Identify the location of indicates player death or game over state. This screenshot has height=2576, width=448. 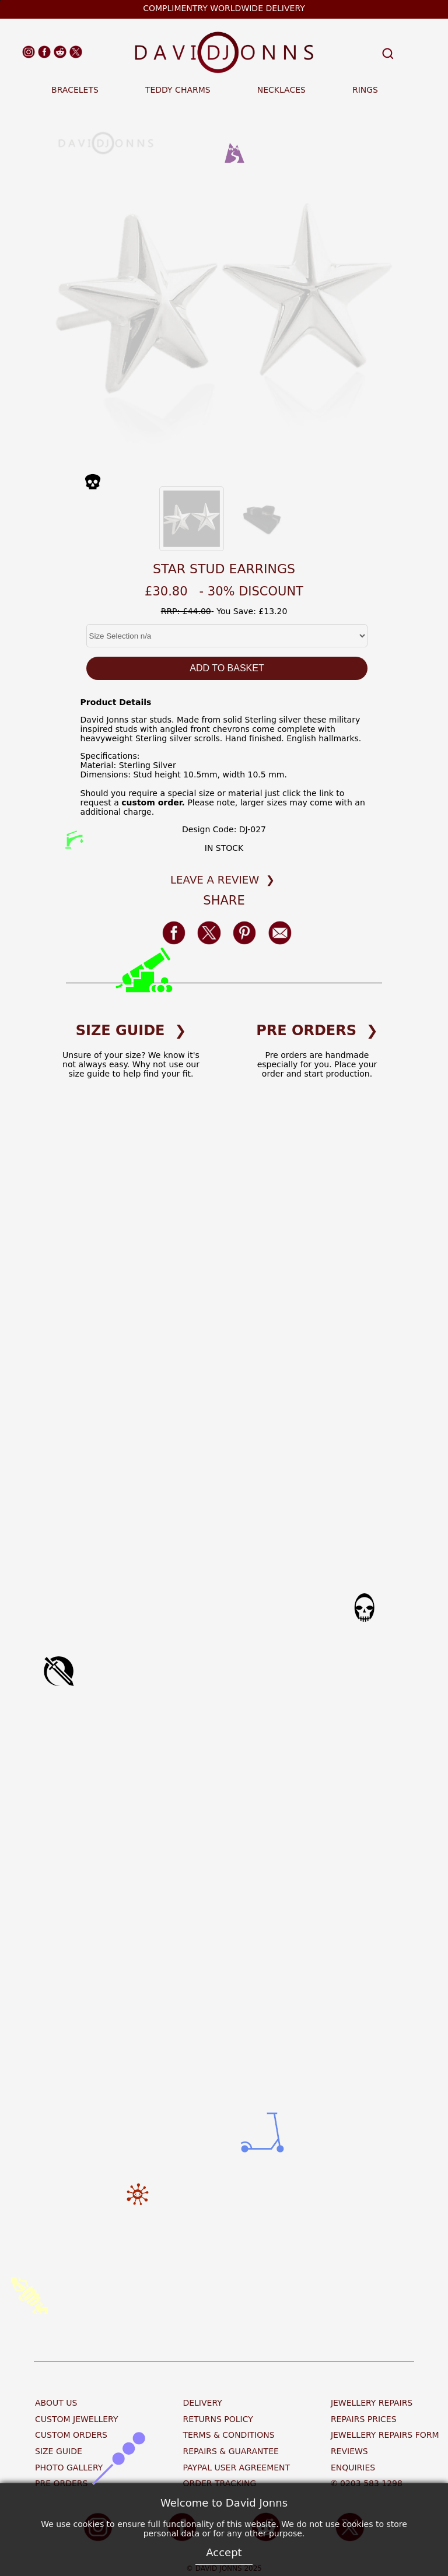
(93, 482).